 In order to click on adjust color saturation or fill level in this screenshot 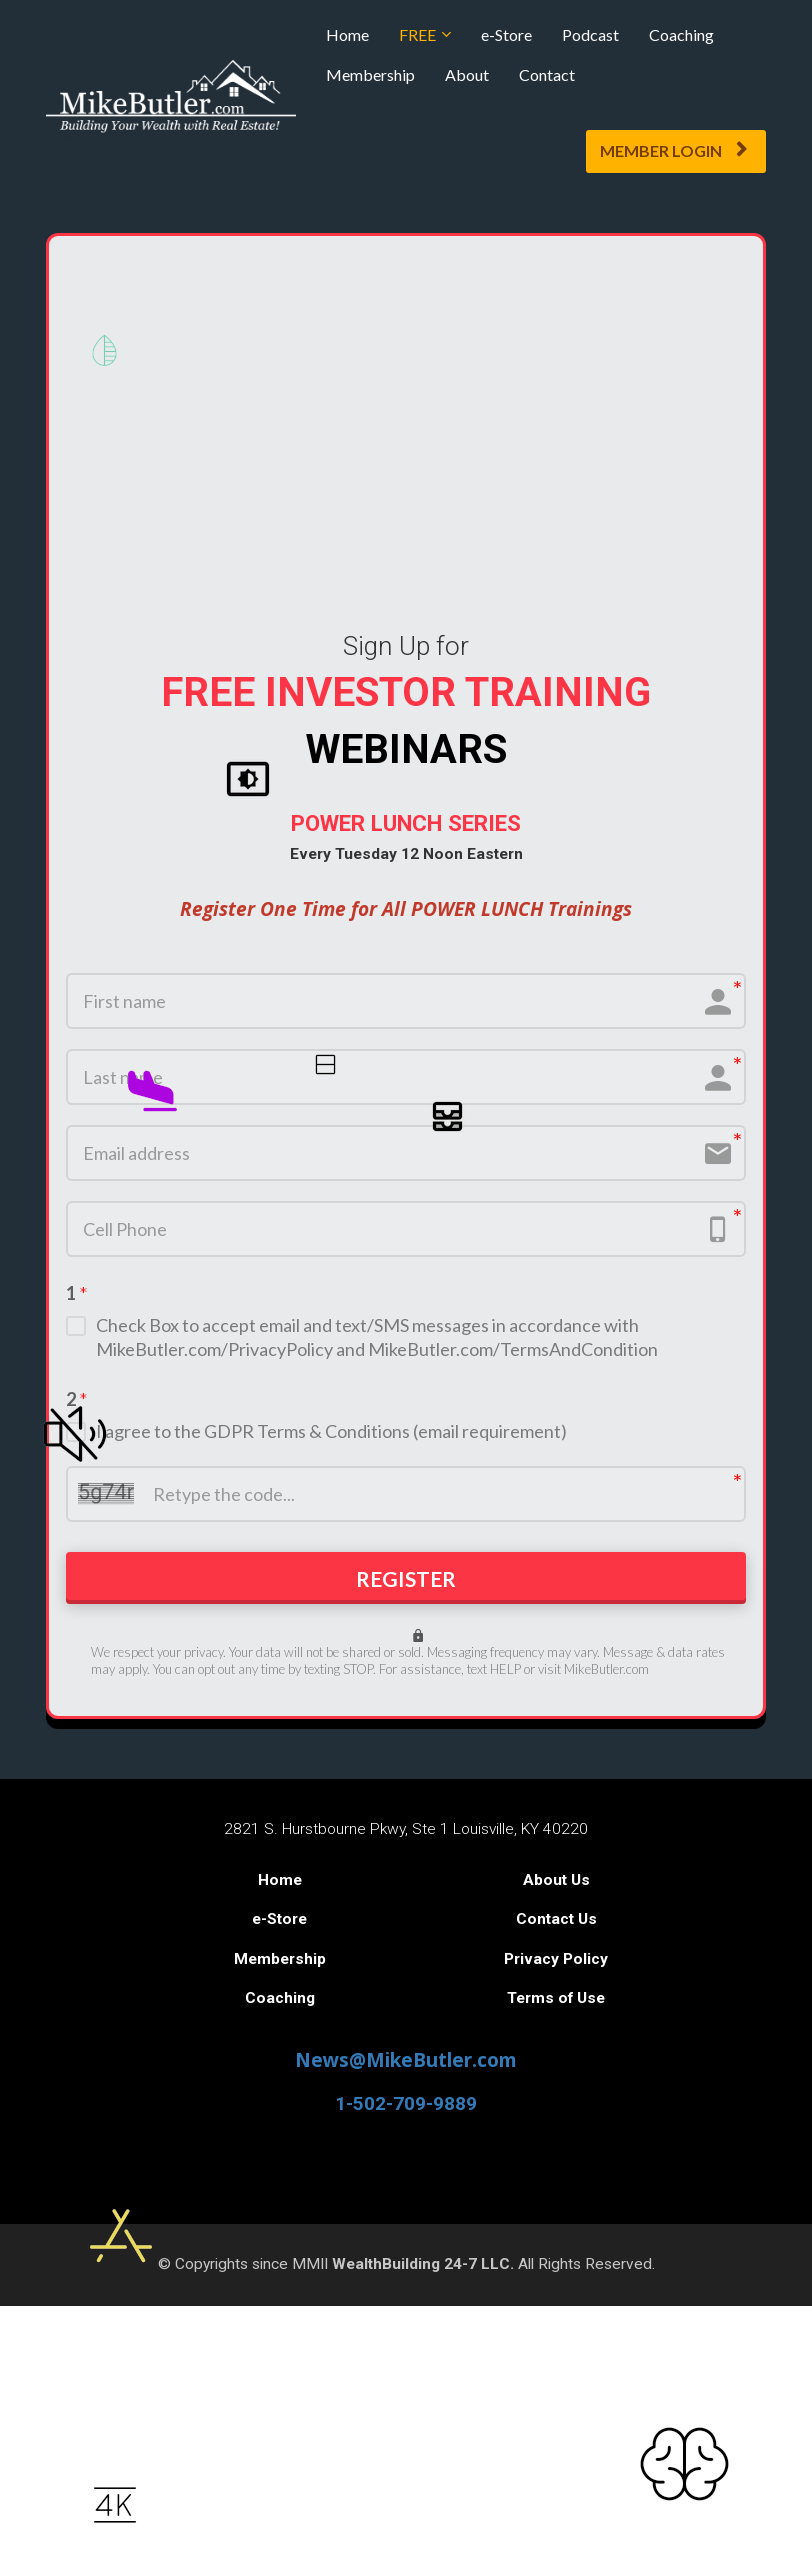, I will do `click(104, 351)`.